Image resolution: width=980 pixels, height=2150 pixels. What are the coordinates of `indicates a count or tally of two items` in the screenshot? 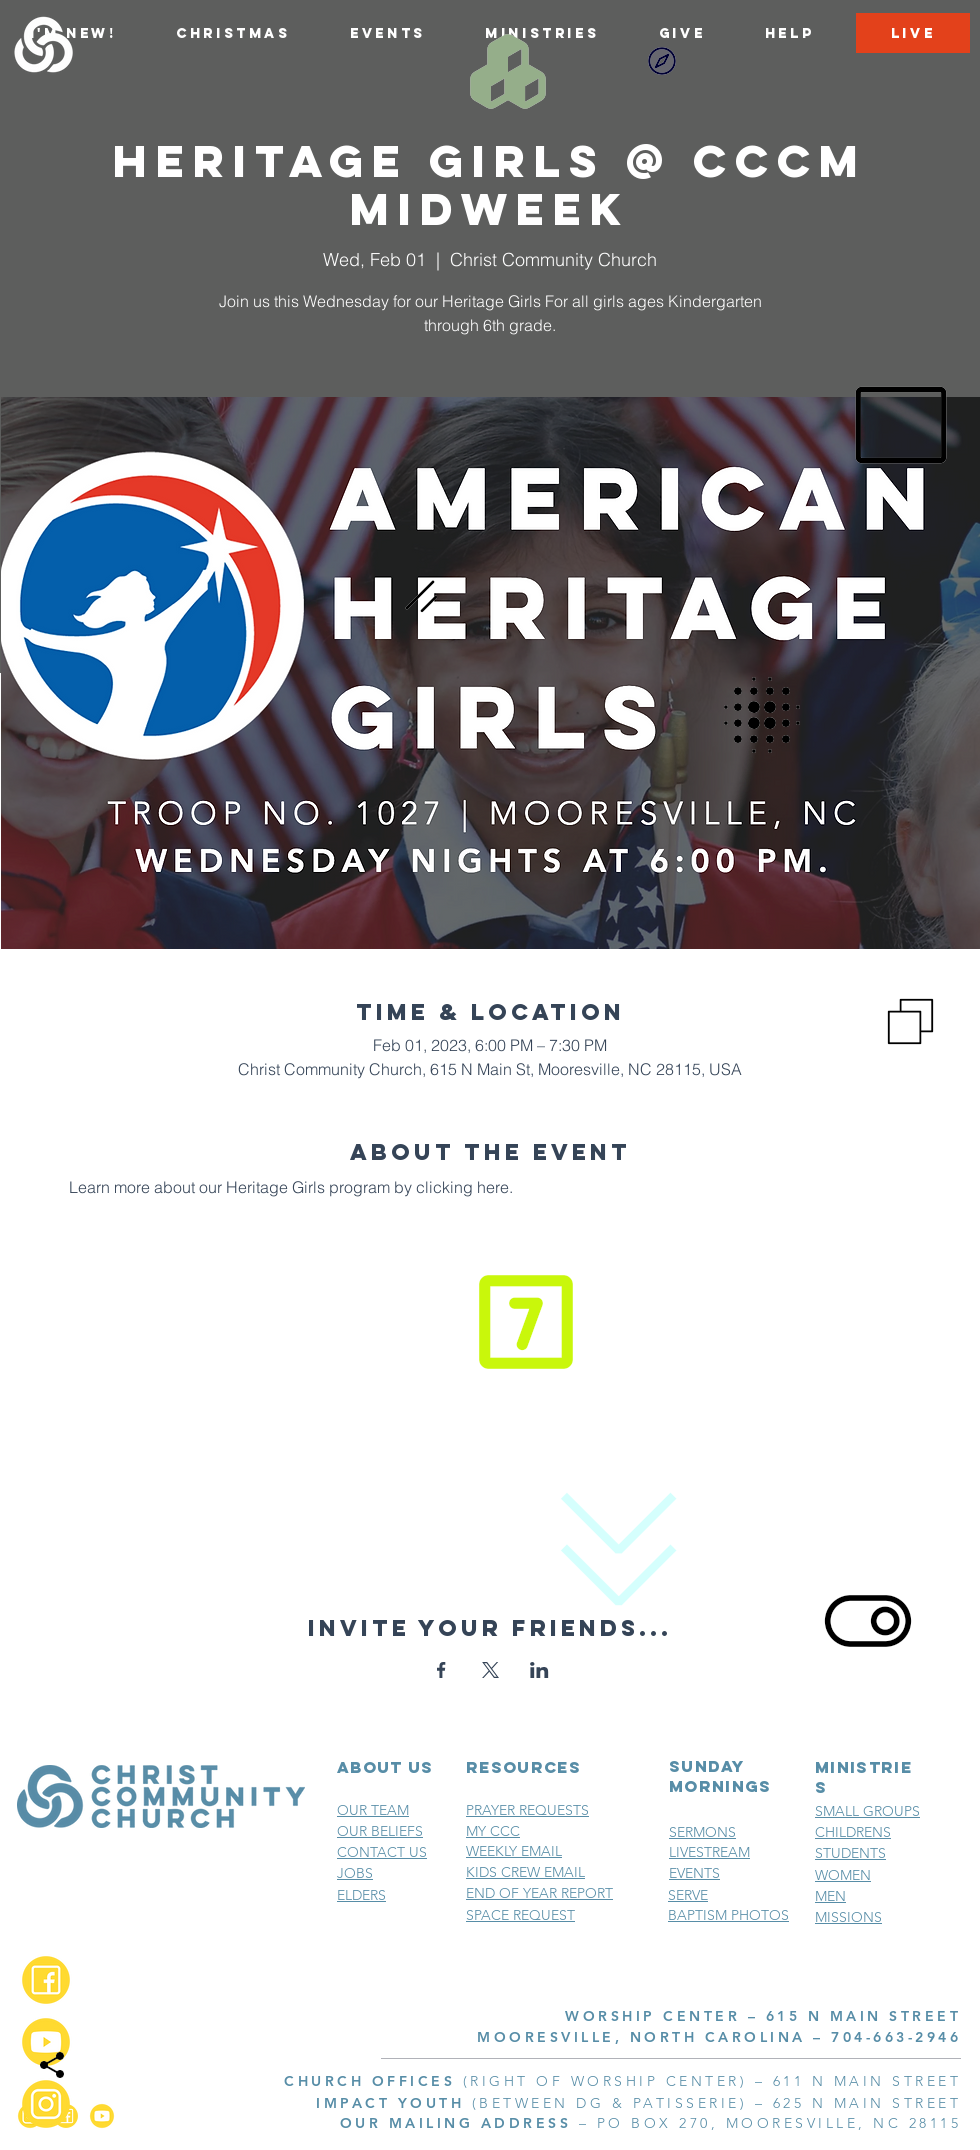 It's located at (422, 597).